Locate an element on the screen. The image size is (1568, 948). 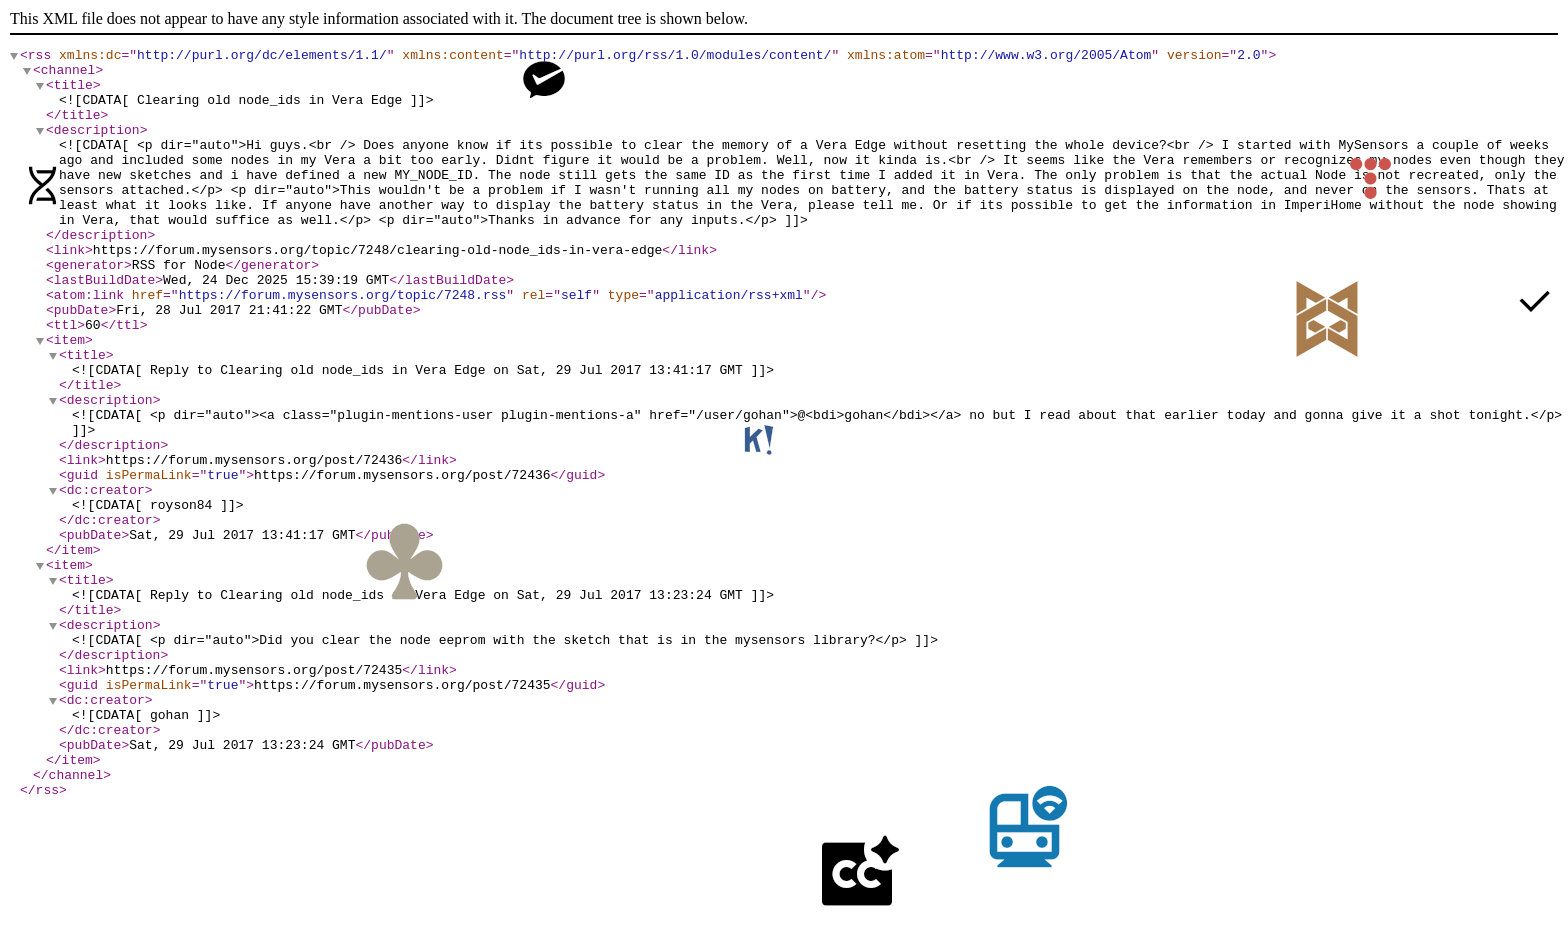
open Kahoot! app is located at coordinates (759, 440).